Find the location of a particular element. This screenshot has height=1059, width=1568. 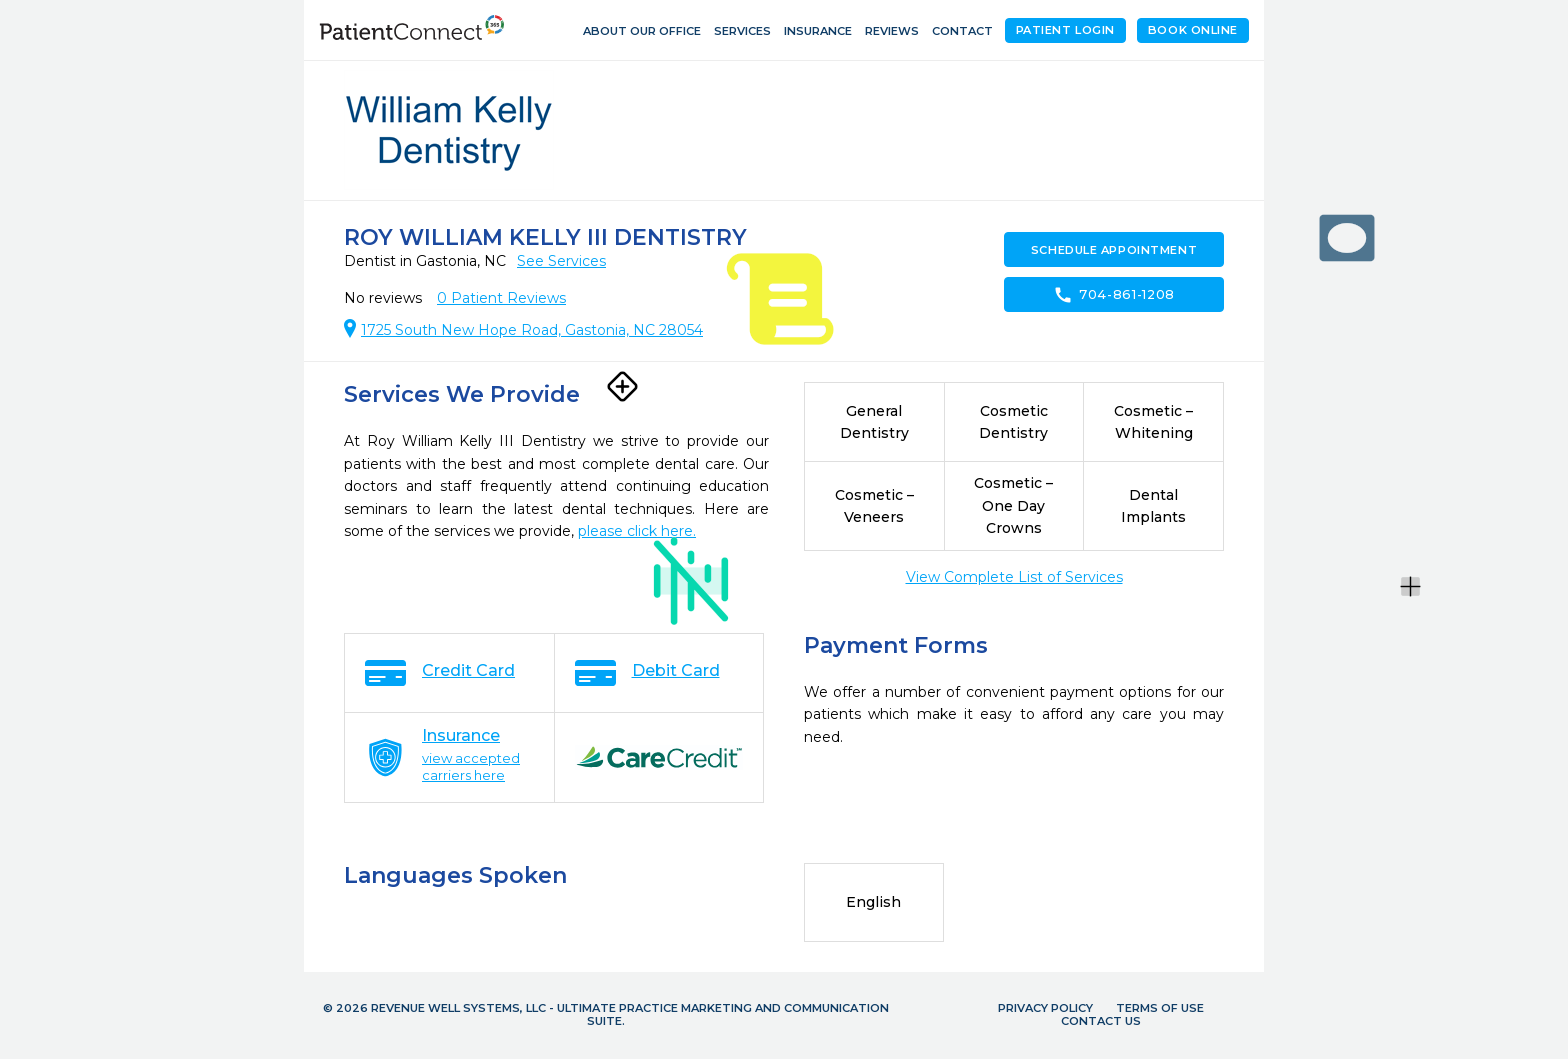

add to favorites or premium collection is located at coordinates (622, 386).